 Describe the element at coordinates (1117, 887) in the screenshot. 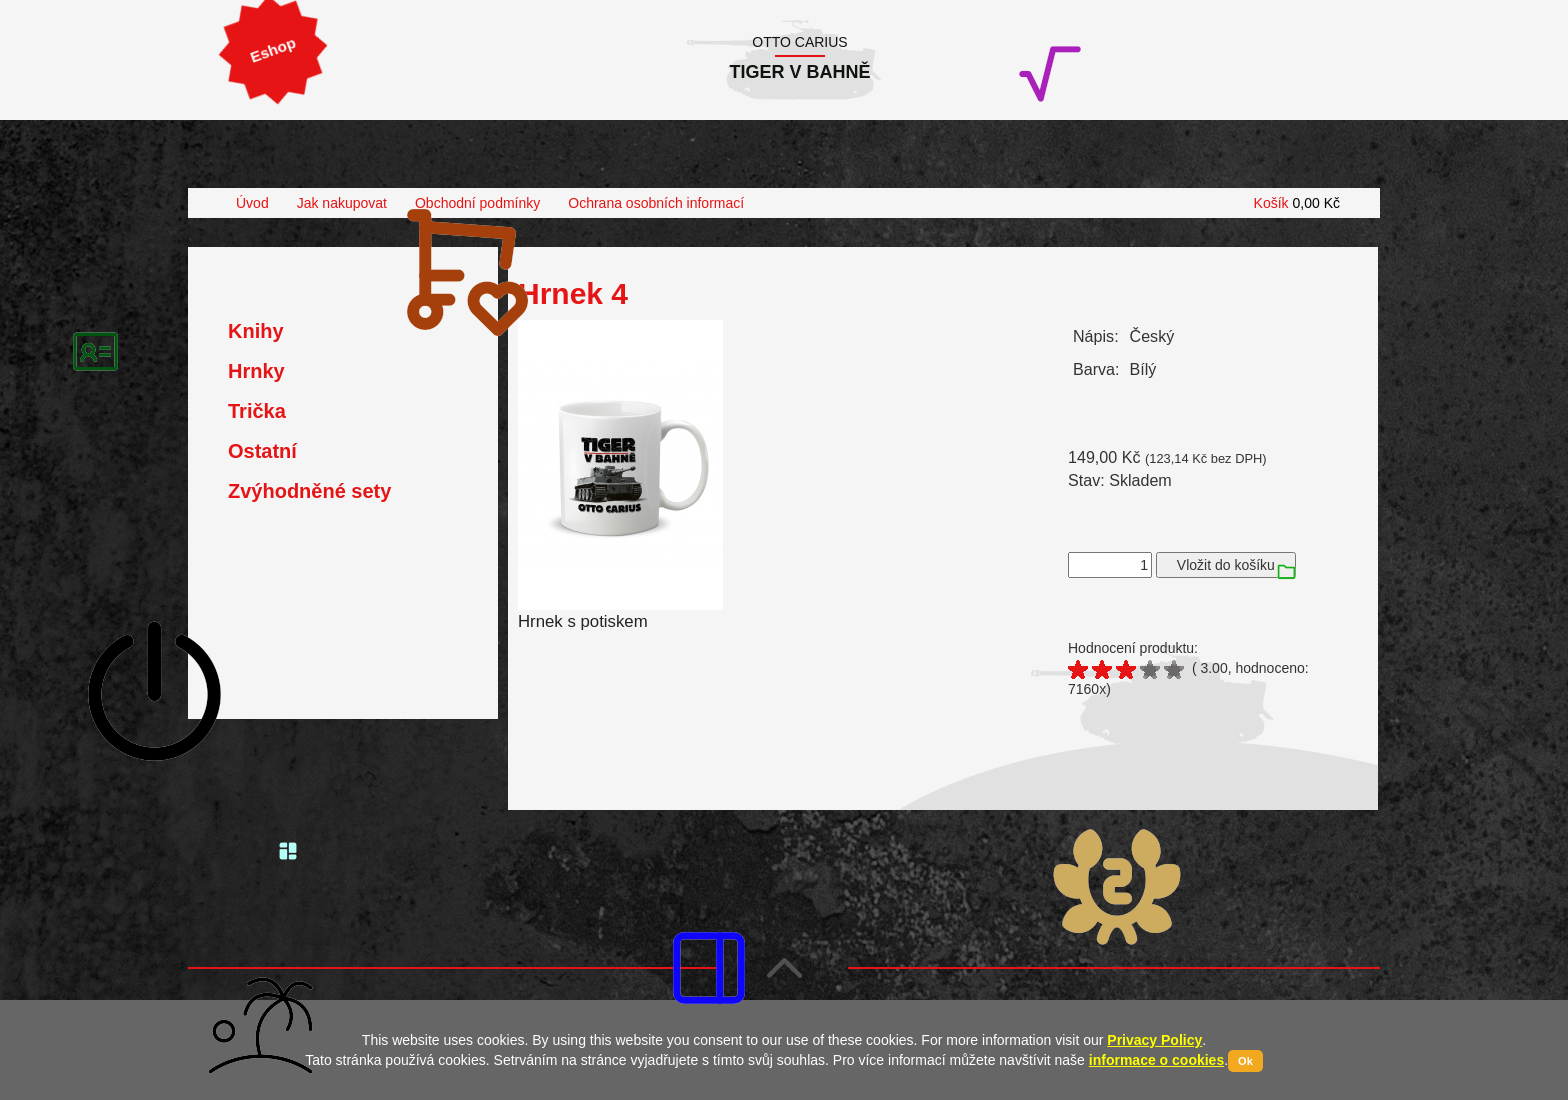

I see `view achievements or awards` at that location.